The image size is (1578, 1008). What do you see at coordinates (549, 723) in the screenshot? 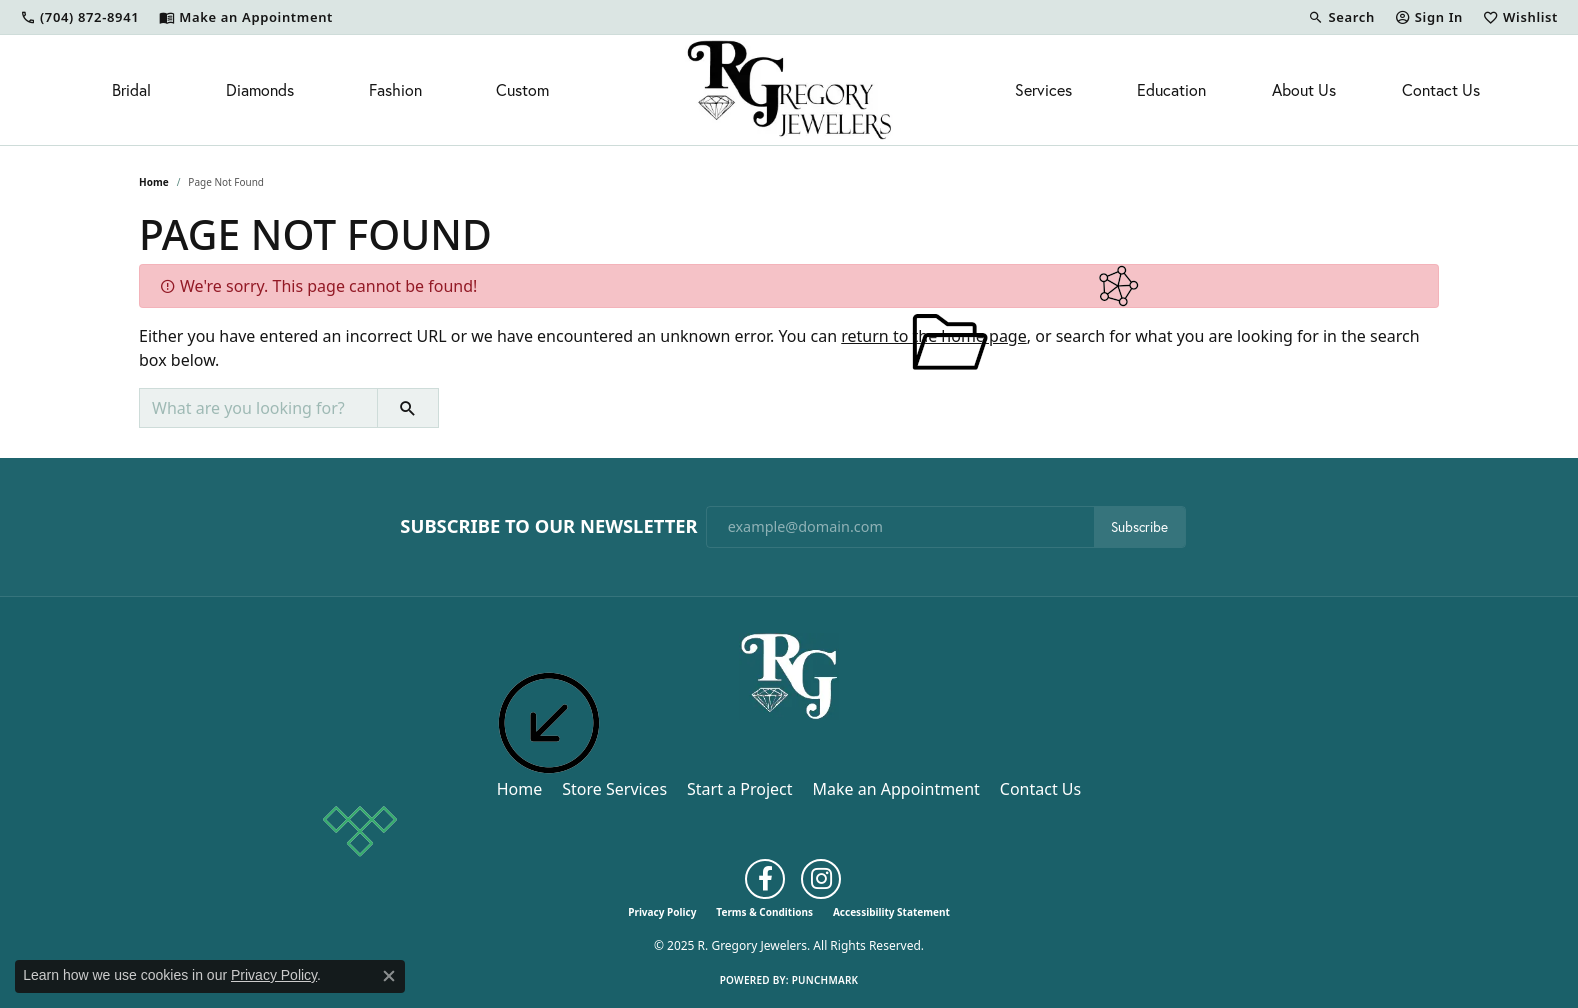
I see `navigate to previous or lower-left content` at bounding box center [549, 723].